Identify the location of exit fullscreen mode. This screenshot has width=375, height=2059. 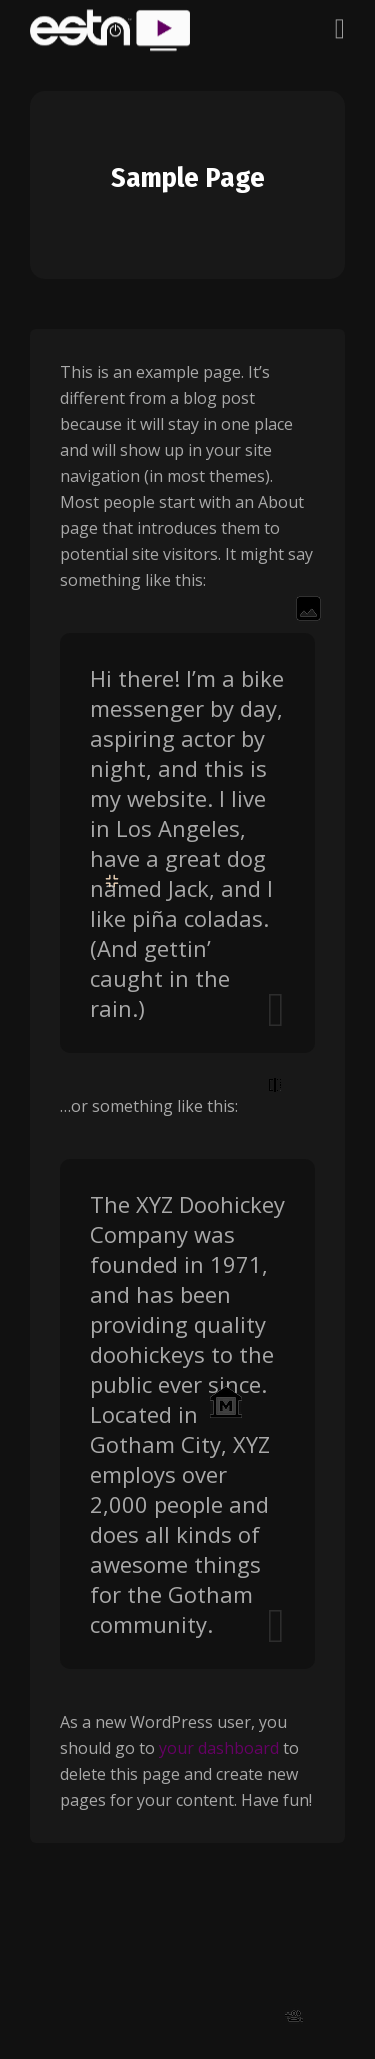
(112, 881).